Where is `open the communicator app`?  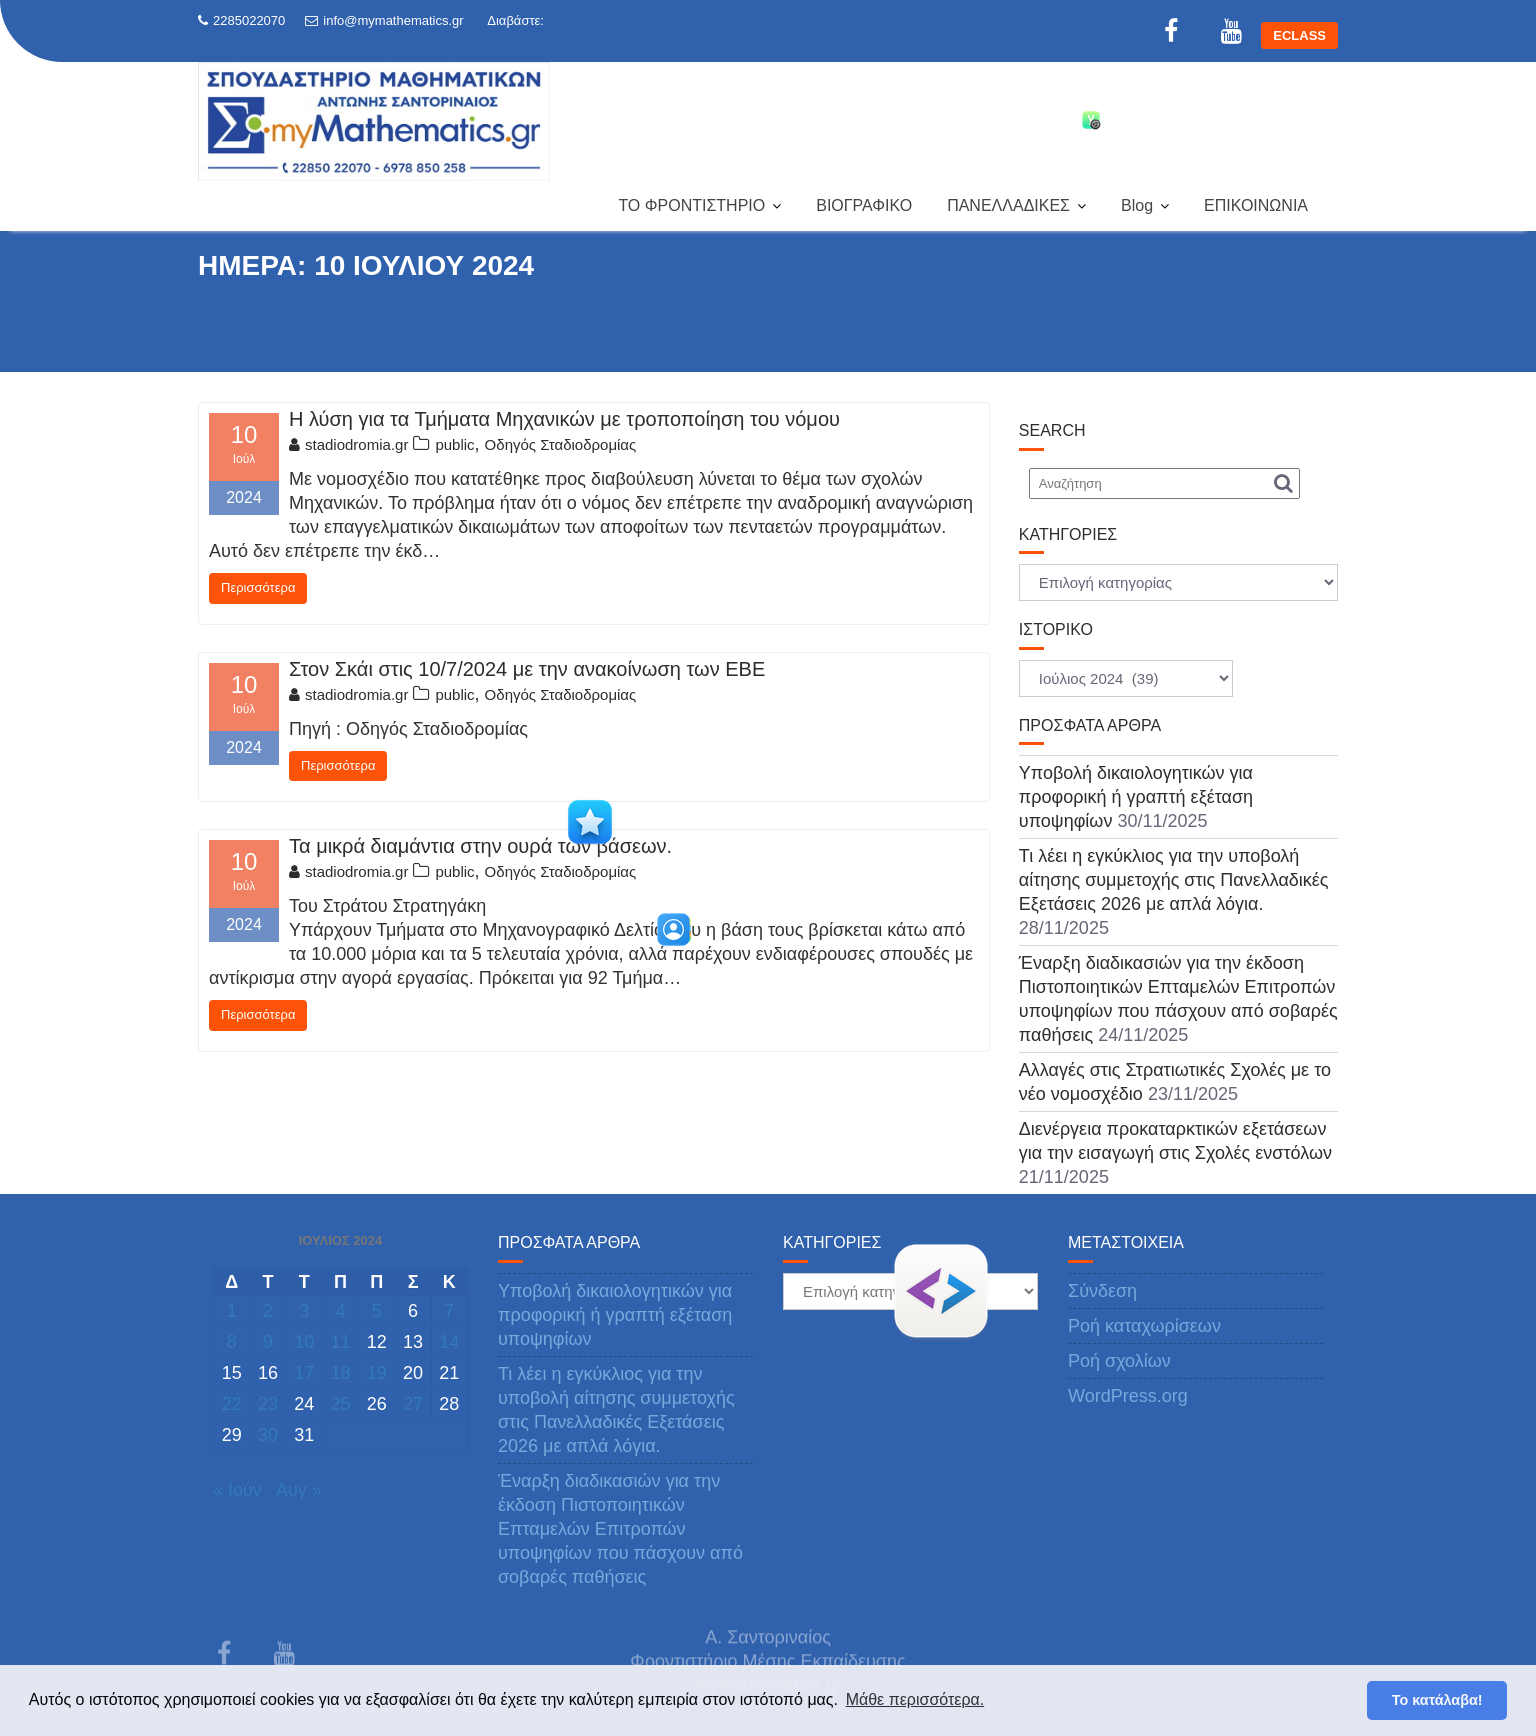 open the communicator app is located at coordinates (673, 929).